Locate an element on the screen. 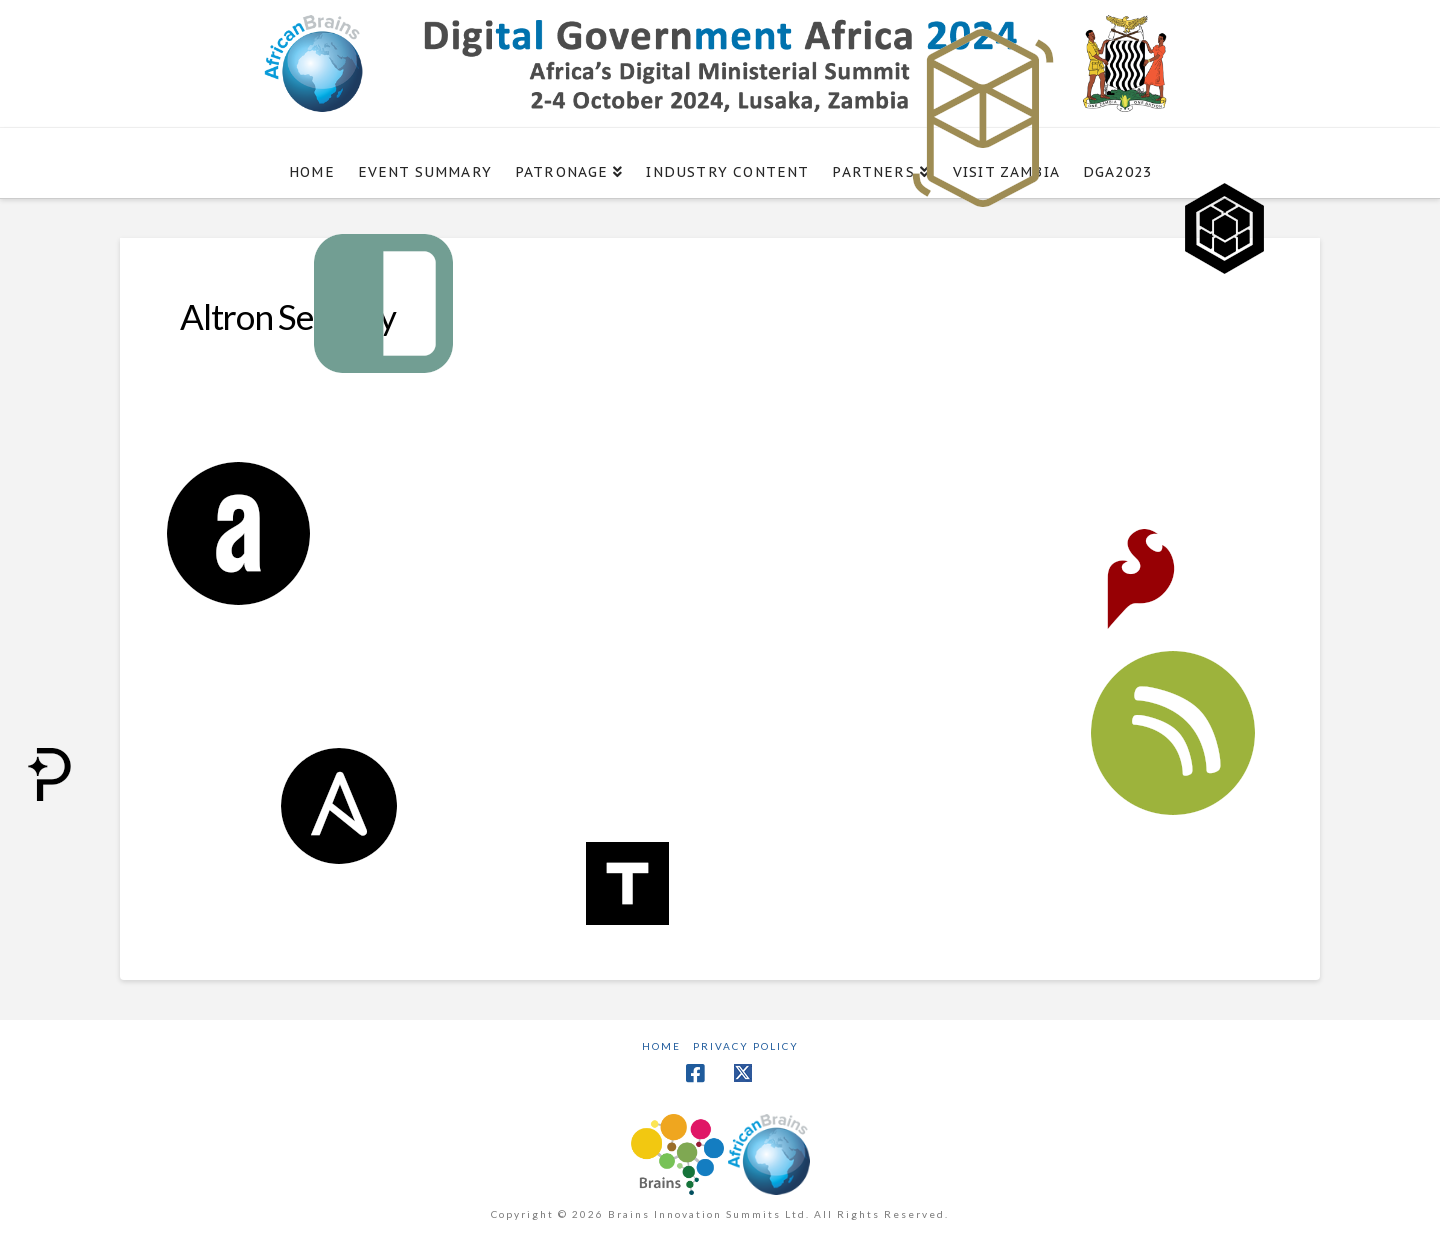  sequelize ORM library logo is located at coordinates (1224, 228).